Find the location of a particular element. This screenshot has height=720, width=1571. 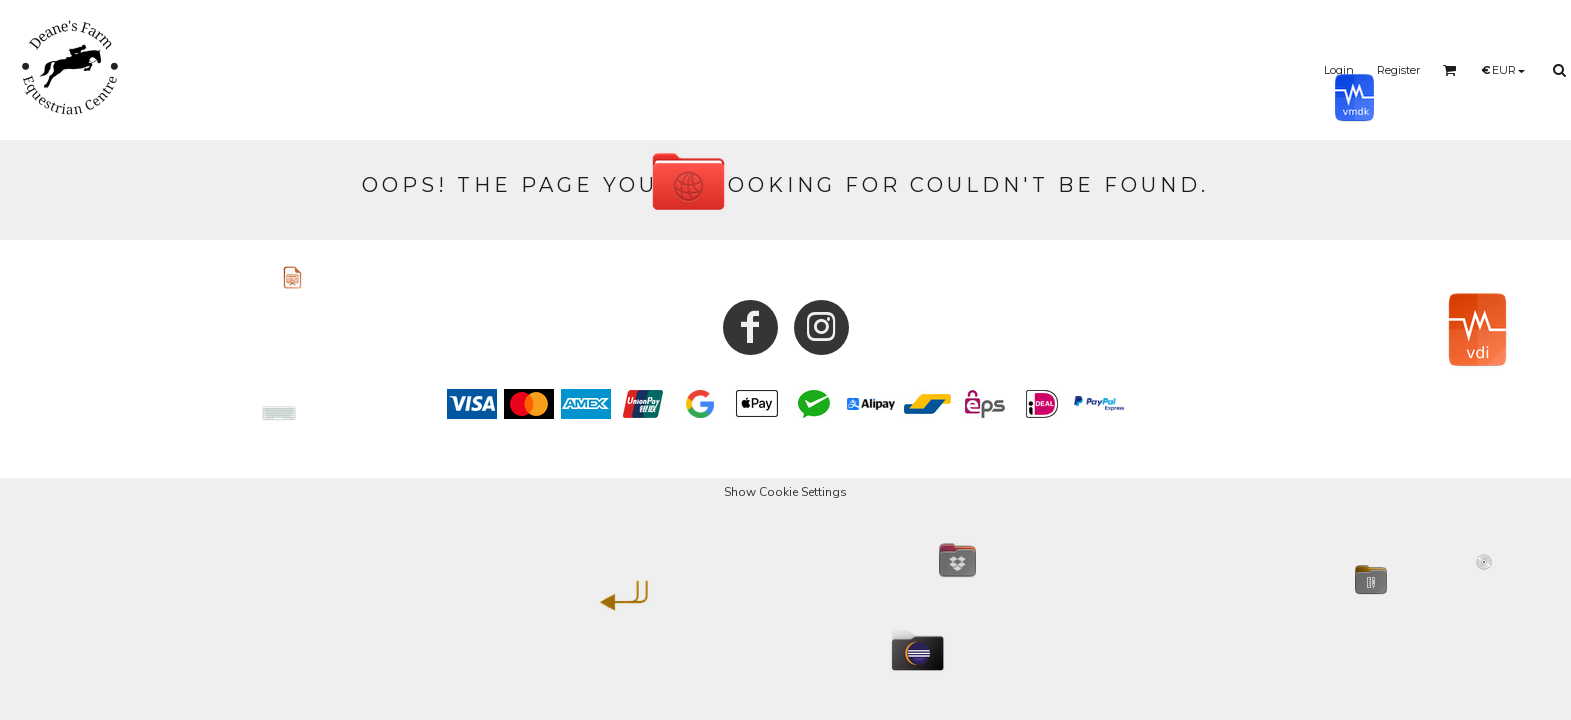

open your dropbox folder is located at coordinates (957, 559).